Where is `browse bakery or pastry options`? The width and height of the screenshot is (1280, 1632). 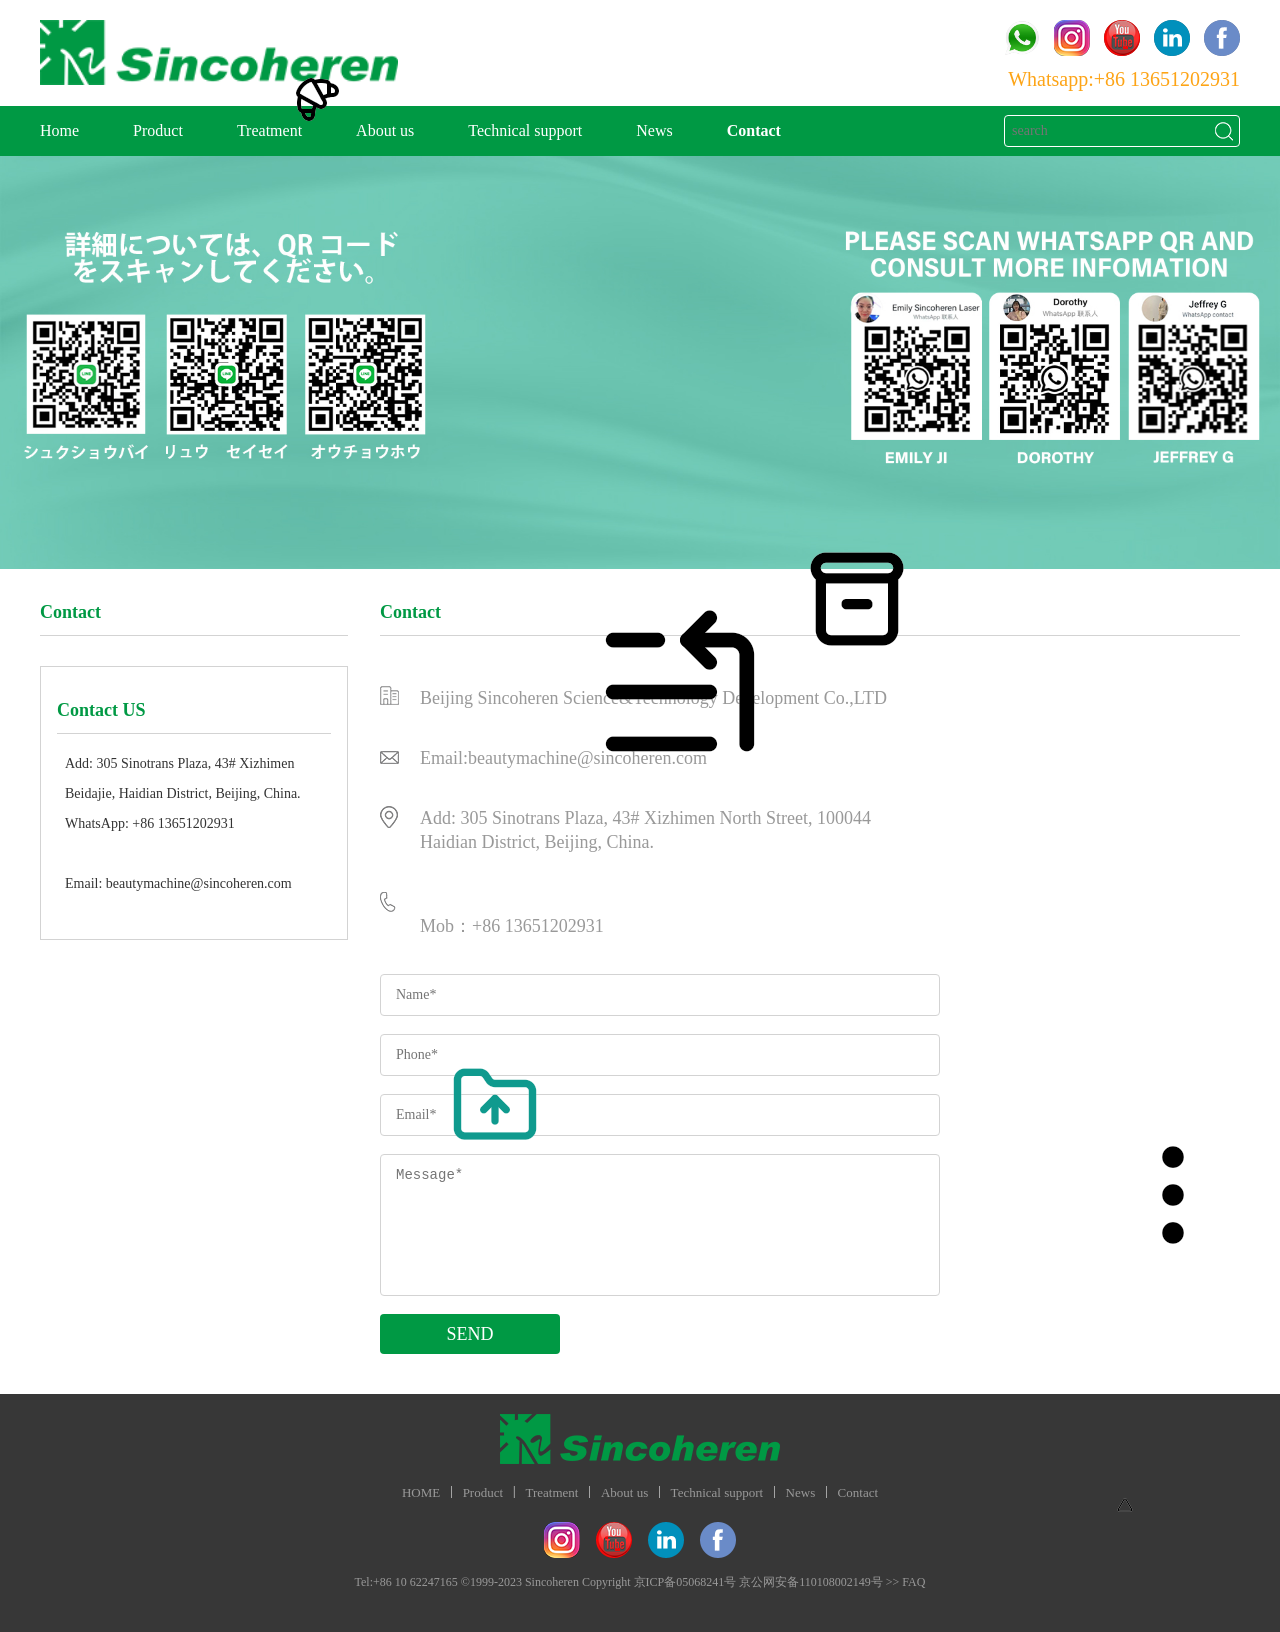 browse bakery or pastry options is located at coordinates (317, 99).